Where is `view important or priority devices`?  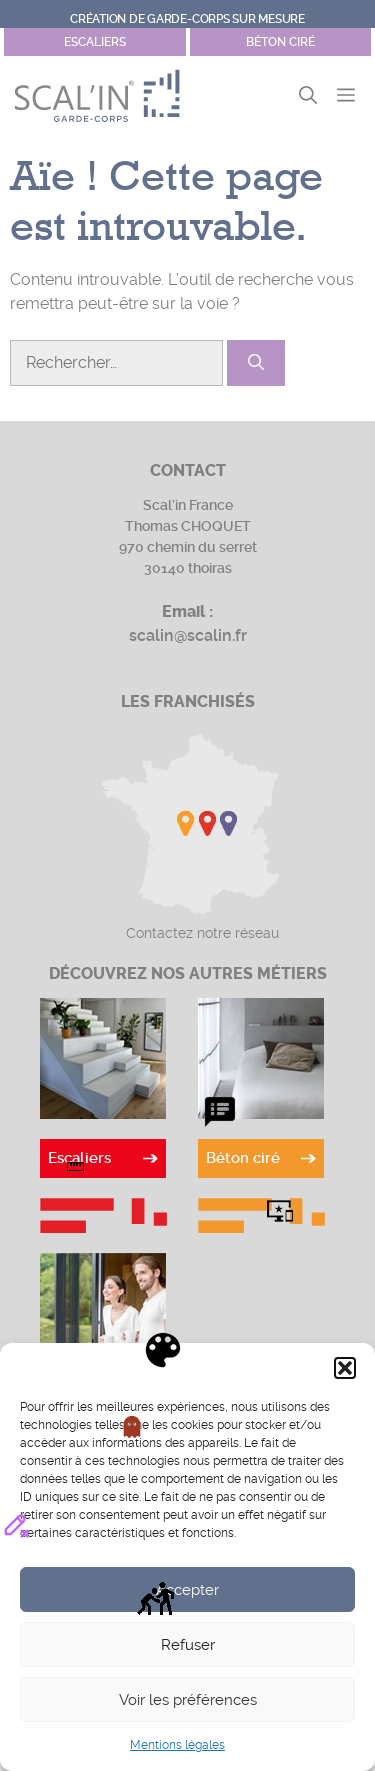 view important or priority devices is located at coordinates (280, 1211).